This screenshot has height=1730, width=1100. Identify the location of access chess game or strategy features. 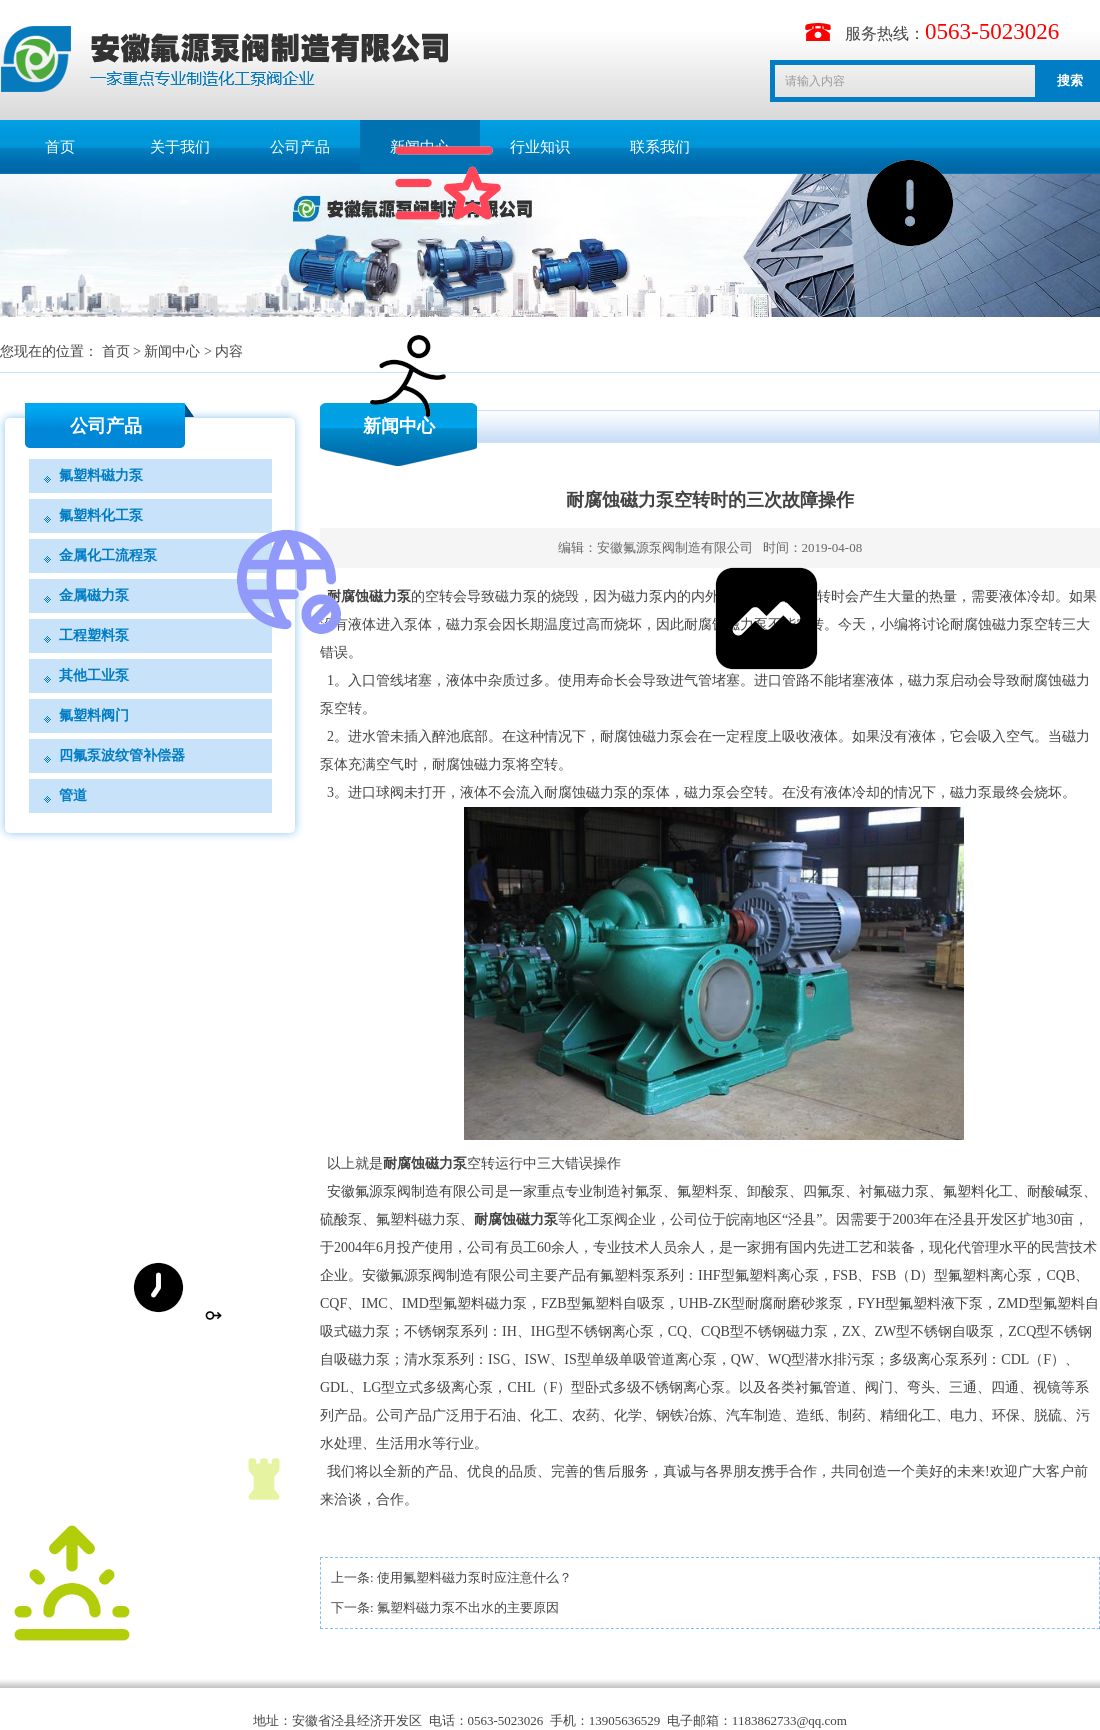
(264, 1479).